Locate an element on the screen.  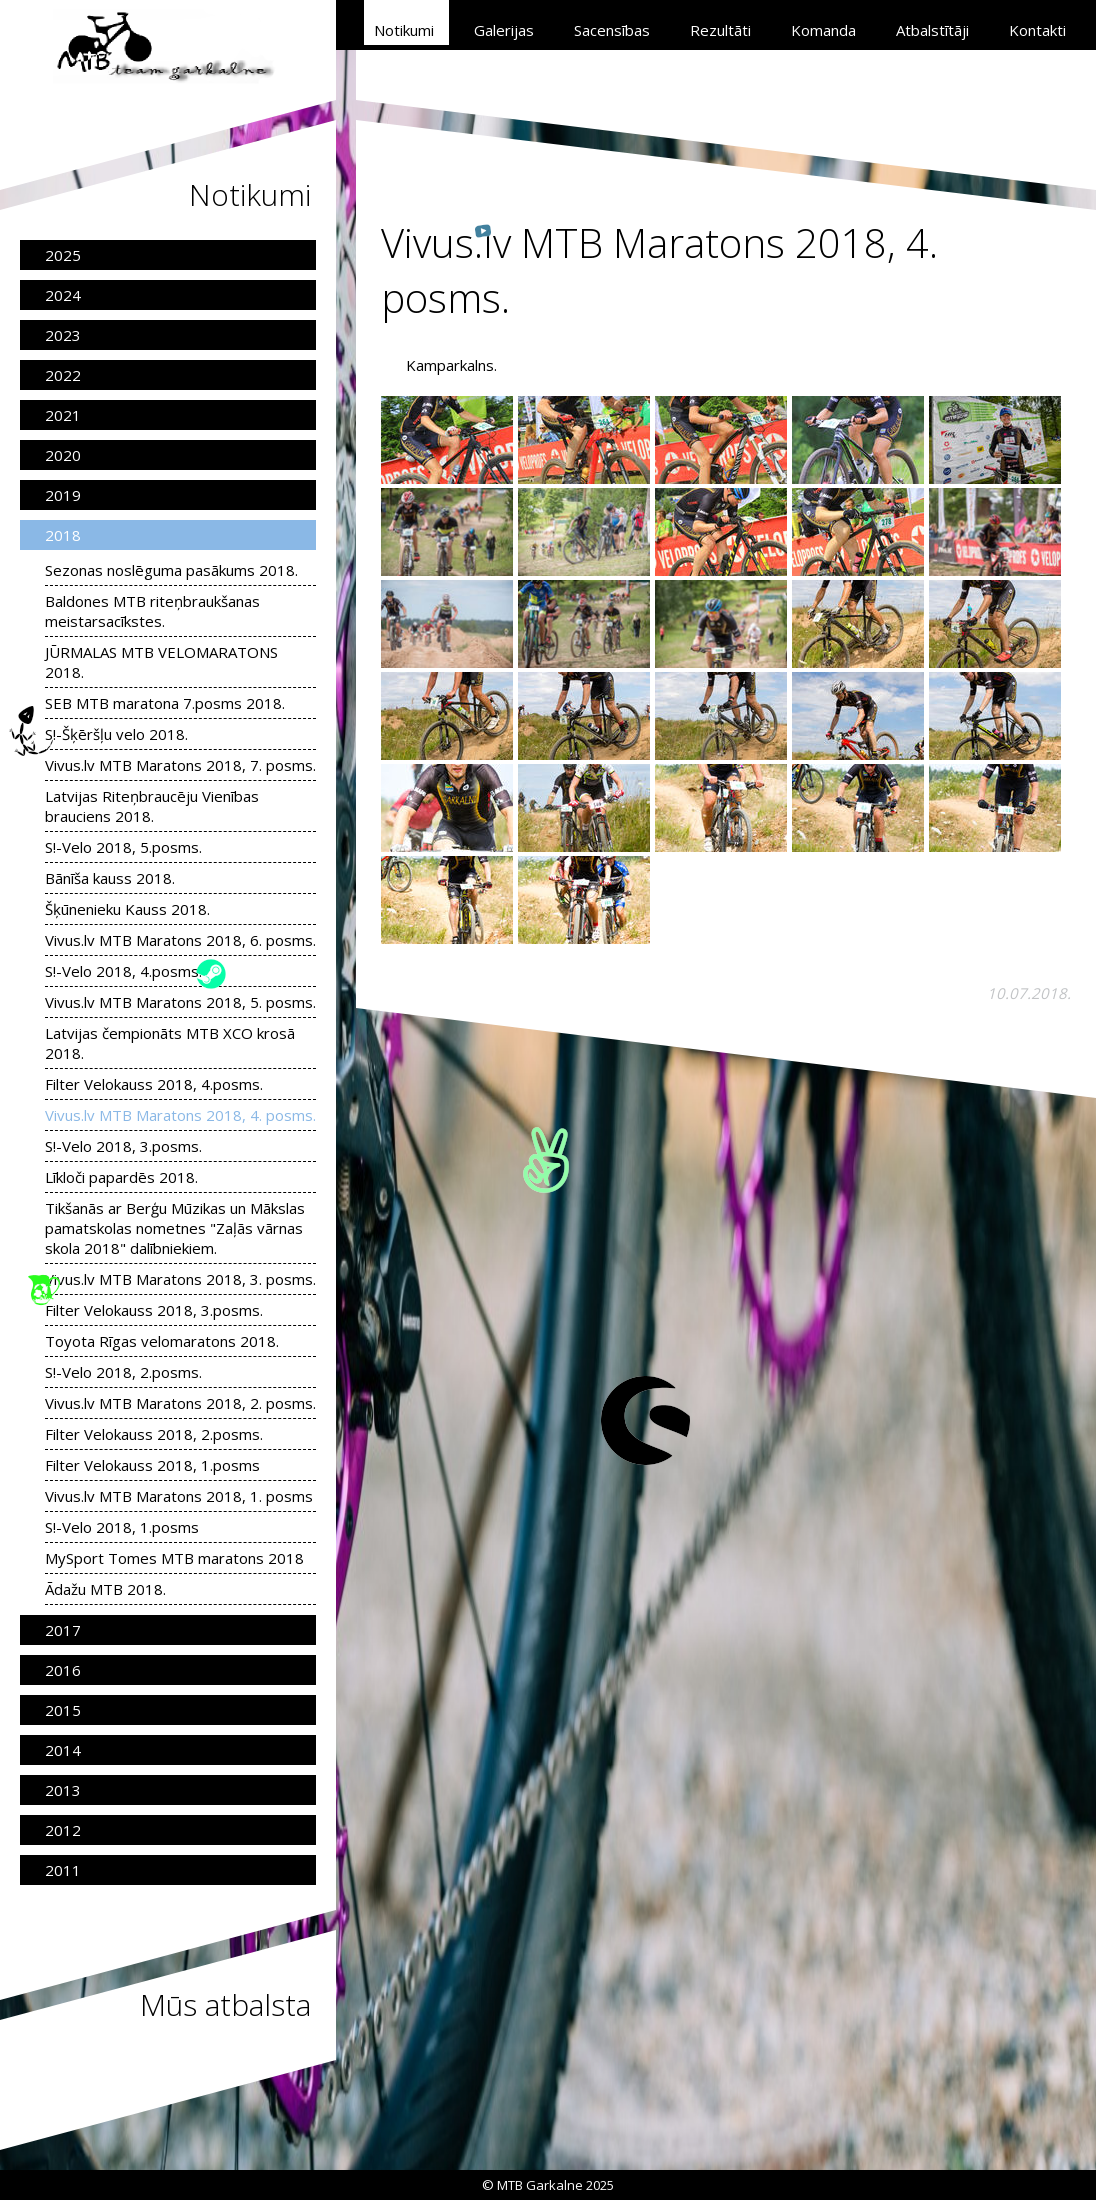
charles web debugging proxy application is located at coordinates (44, 1290).